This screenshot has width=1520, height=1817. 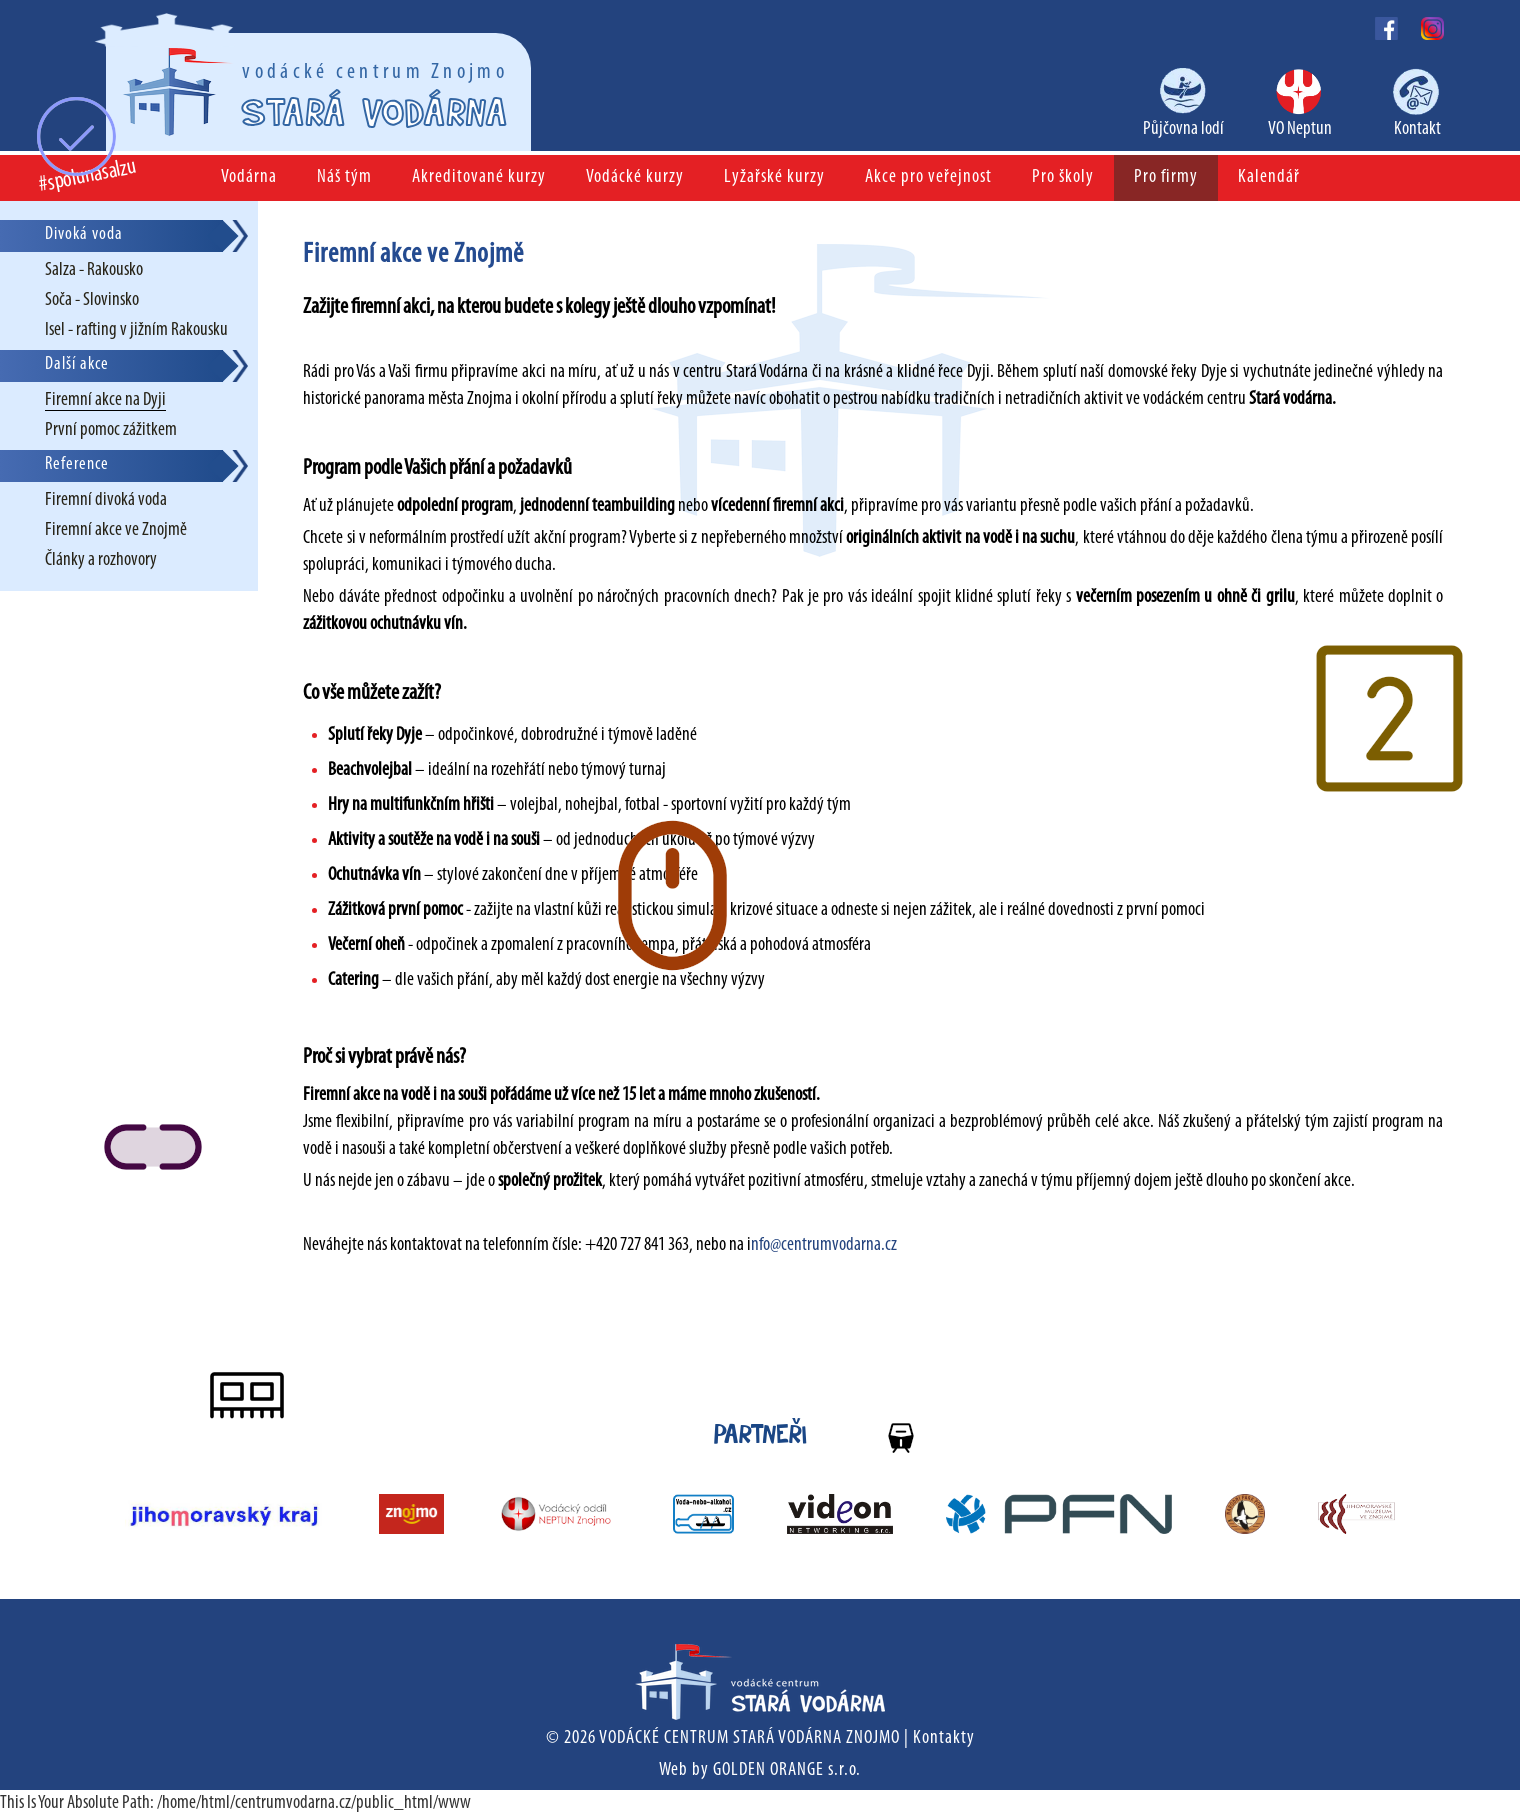 I want to click on unlink or disconnect a shared resource, so click(x=153, y=1147).